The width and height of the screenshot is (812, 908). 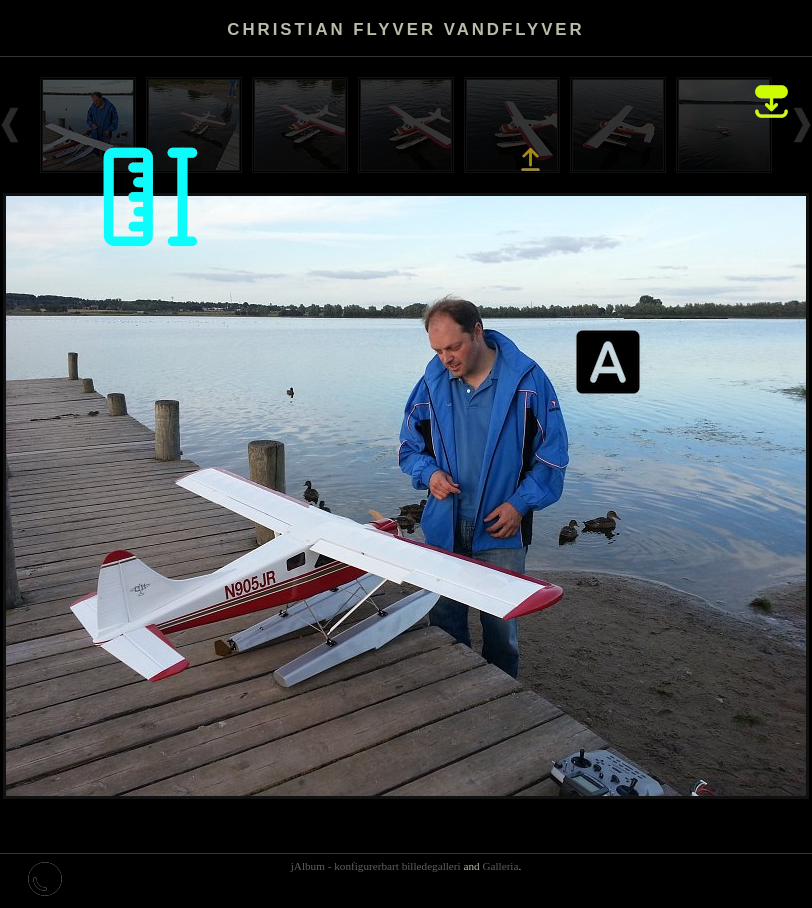 What do you see at coordinates (148, 197) in the screenshot?
I see `measure dimensions or distances` at bounding box center [148, 197].